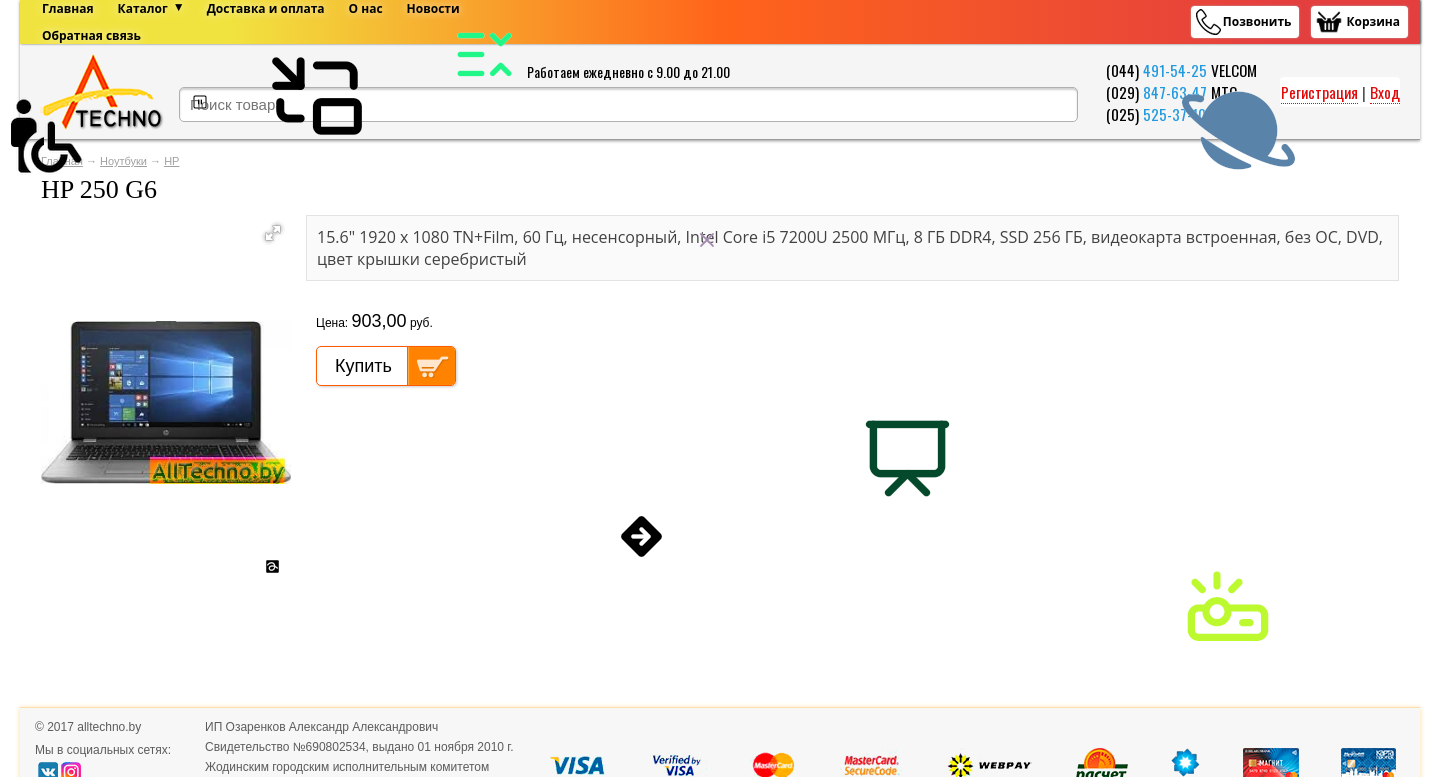  I want to click on explore global or worldwide content, so click(1238, 130).